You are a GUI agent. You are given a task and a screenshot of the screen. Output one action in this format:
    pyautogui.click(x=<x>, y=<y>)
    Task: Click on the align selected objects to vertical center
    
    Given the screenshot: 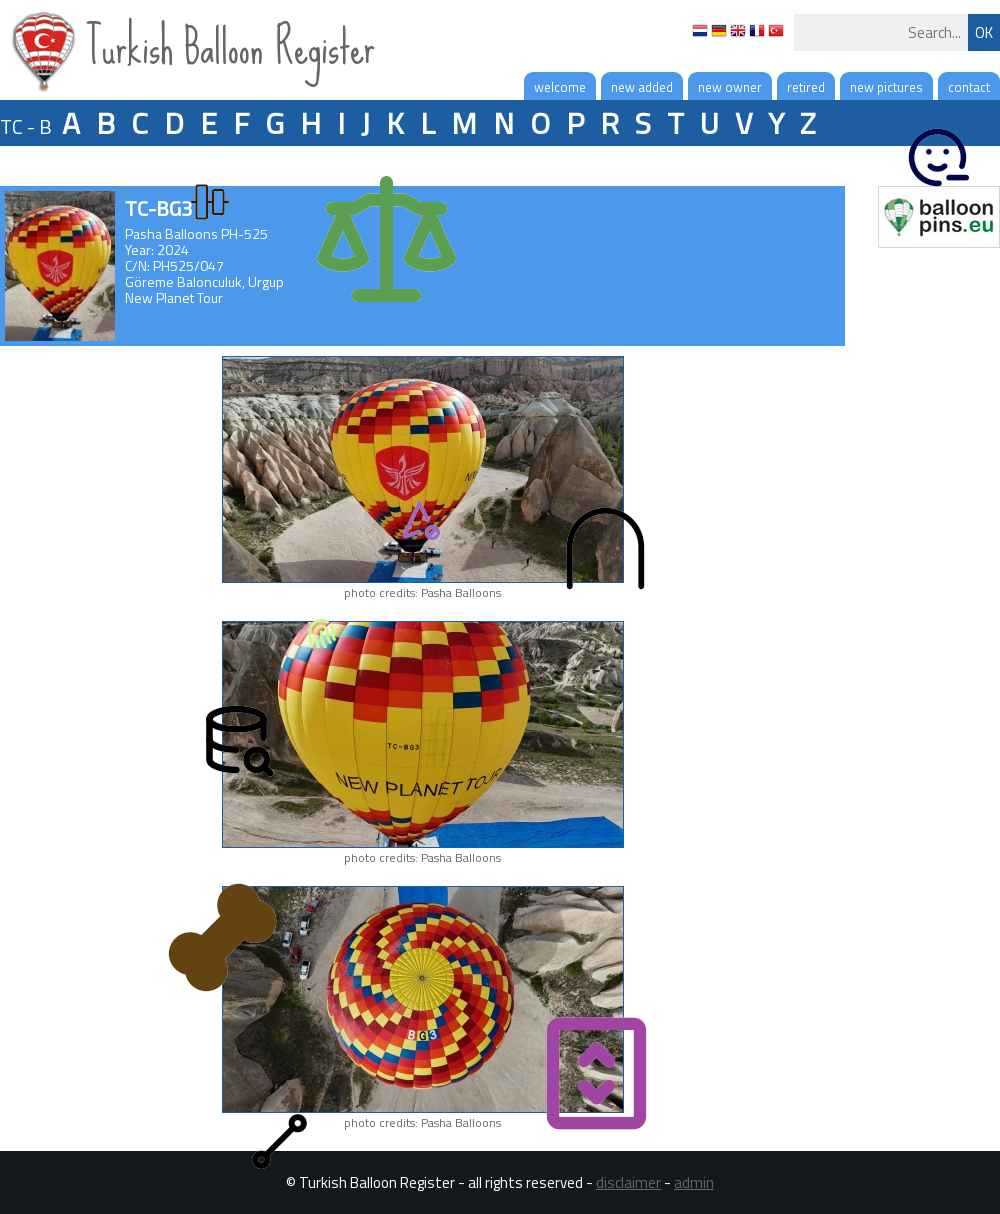 What is the action you would take?
    pyautogui.click(x=210, y=202)
    